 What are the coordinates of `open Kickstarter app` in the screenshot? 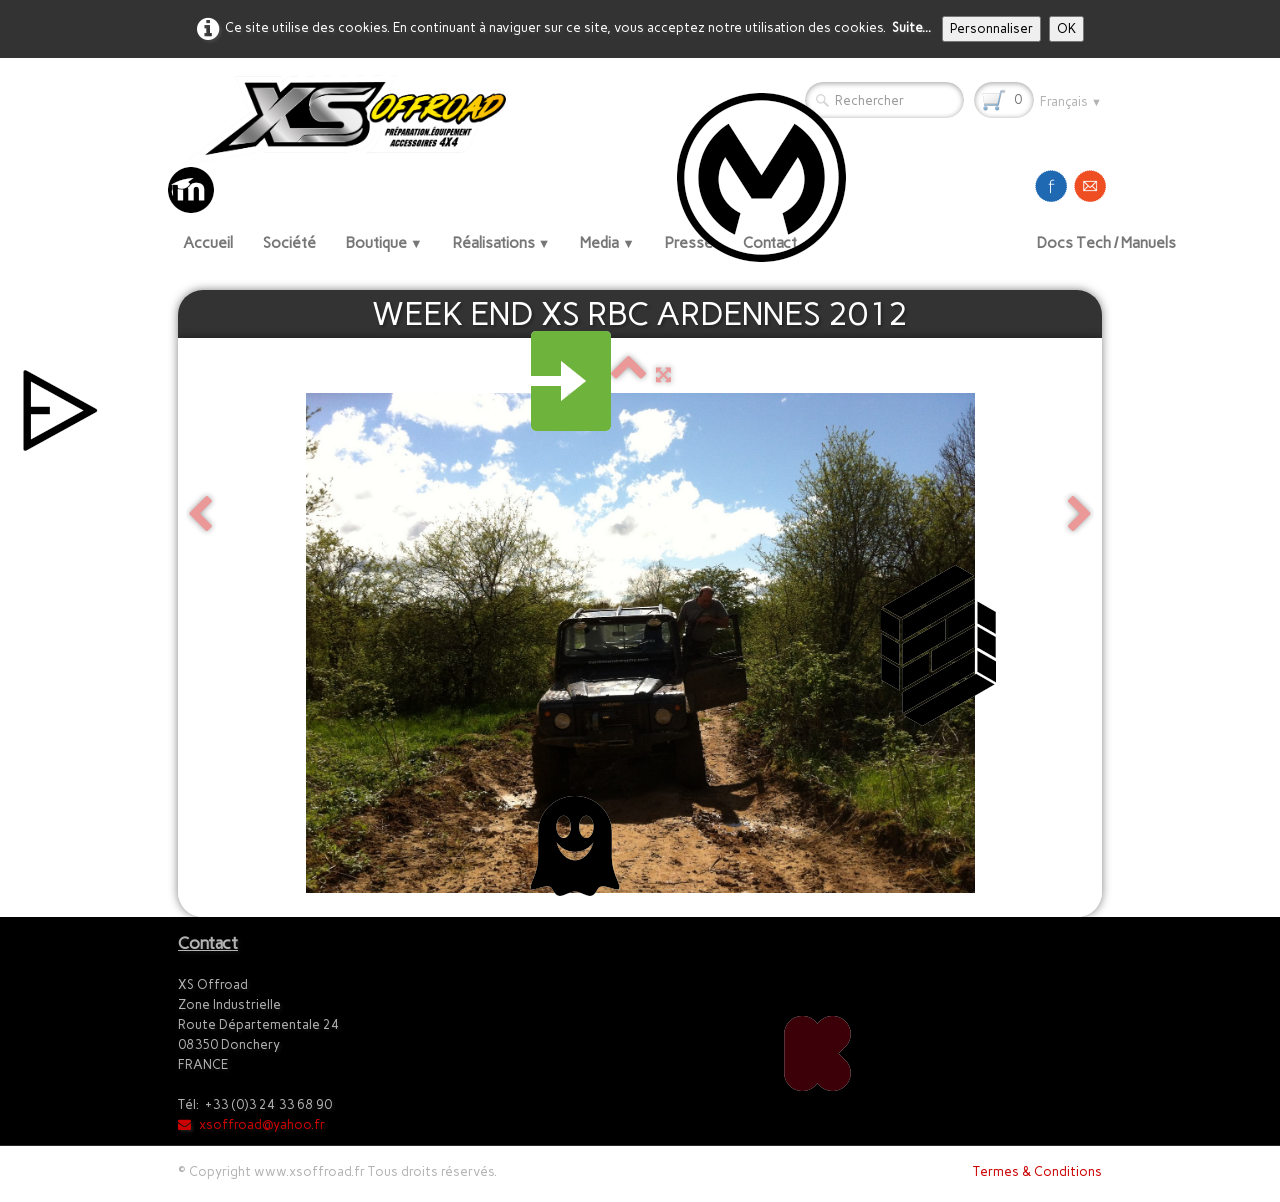 It's located at (817, 1053).